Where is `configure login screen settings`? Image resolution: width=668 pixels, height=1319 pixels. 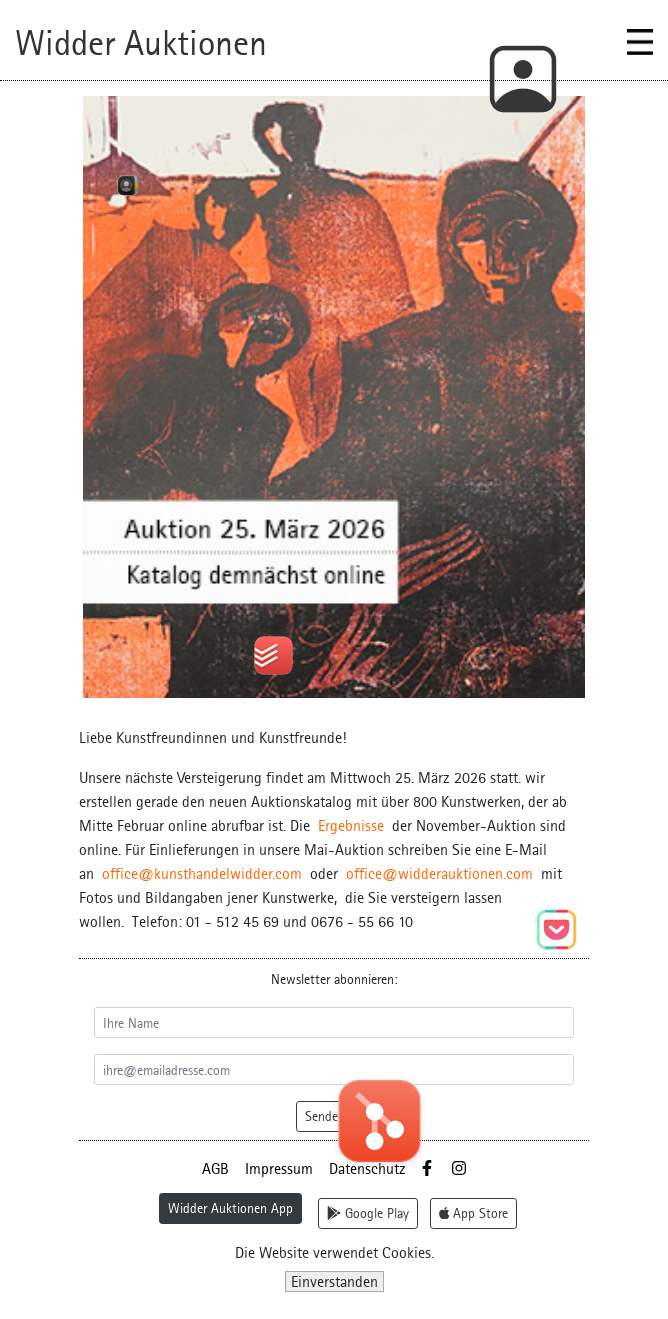
configure login screen settings is located at coordinates (523, 79).